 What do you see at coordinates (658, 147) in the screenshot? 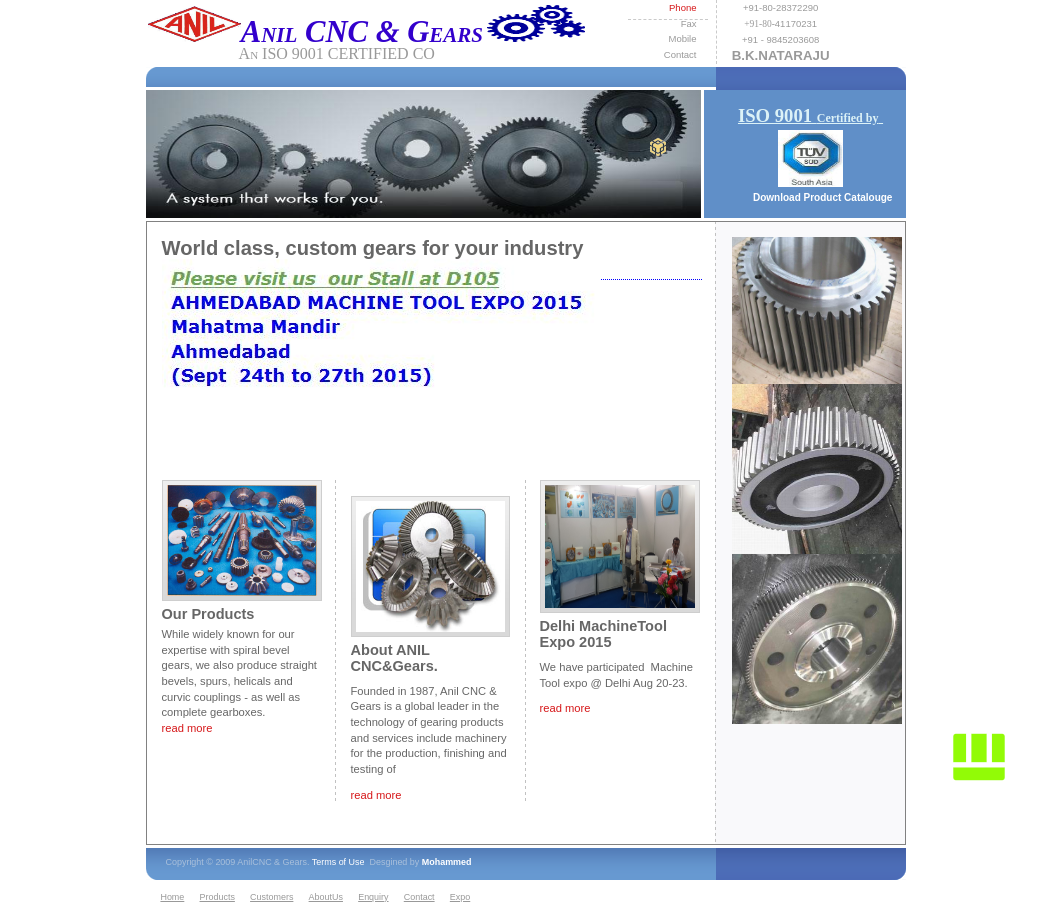
I see `binance coin (BNB) cryptocurrency logo` at bounding box center [658, 147].